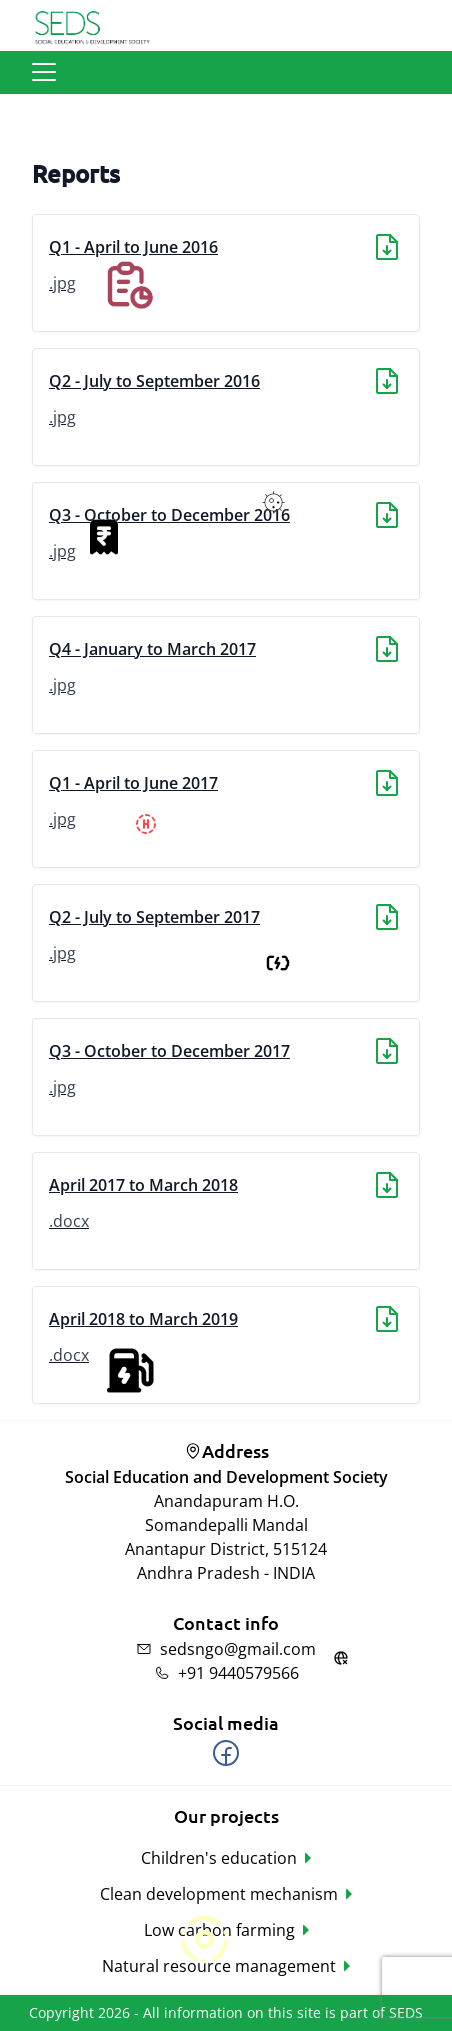 The height and width of the screenshot is (2031, 452). What do you see at coordinates (204, 1939) in the screenshot?
I see `access science or chemistry features` at bounding box center [204, 1939].